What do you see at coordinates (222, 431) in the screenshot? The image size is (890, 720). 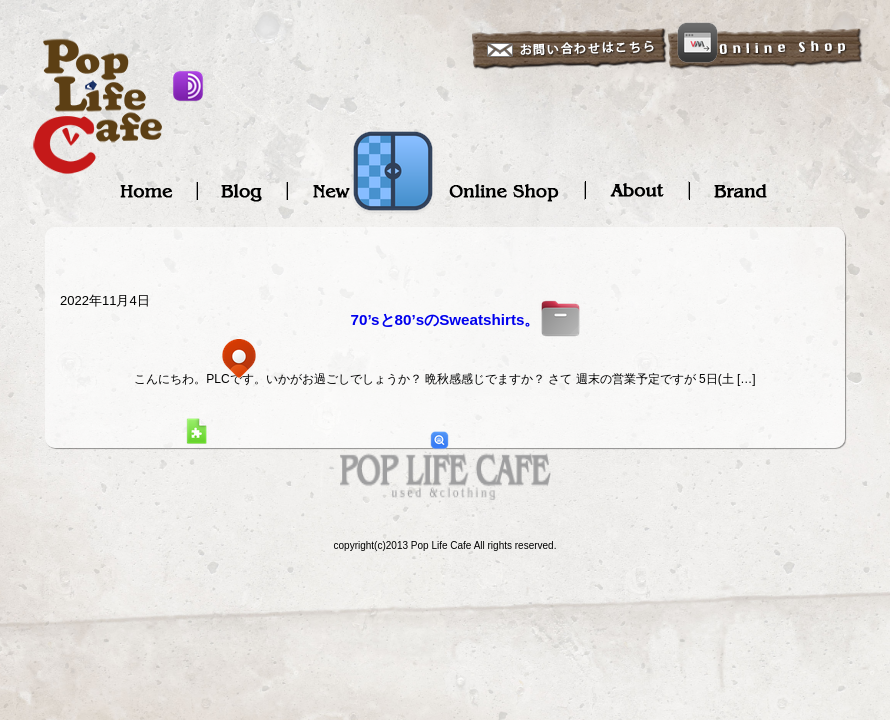 I see `a browser or app extension file` at bounding box center [222, 431].